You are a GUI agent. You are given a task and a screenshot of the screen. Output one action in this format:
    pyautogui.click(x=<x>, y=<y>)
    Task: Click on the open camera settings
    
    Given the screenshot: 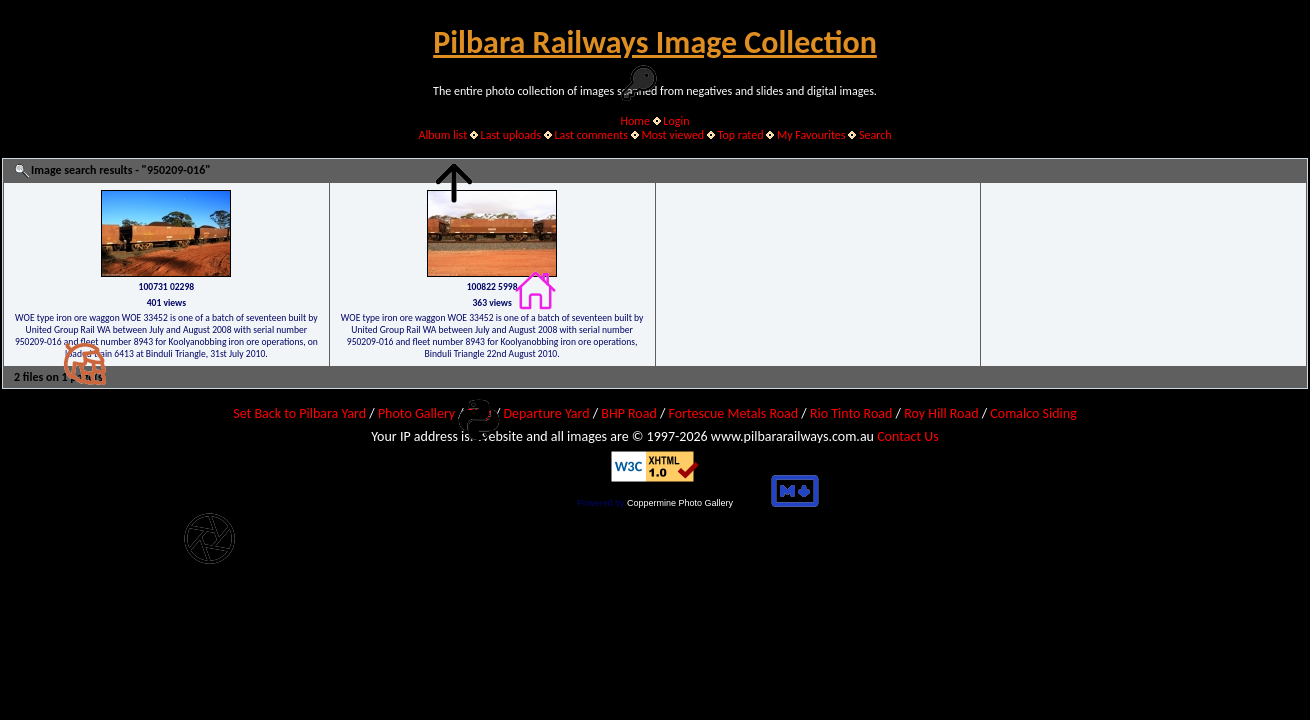 What is the action you would take?
    pyautogui.click(x=209, y=538)
    